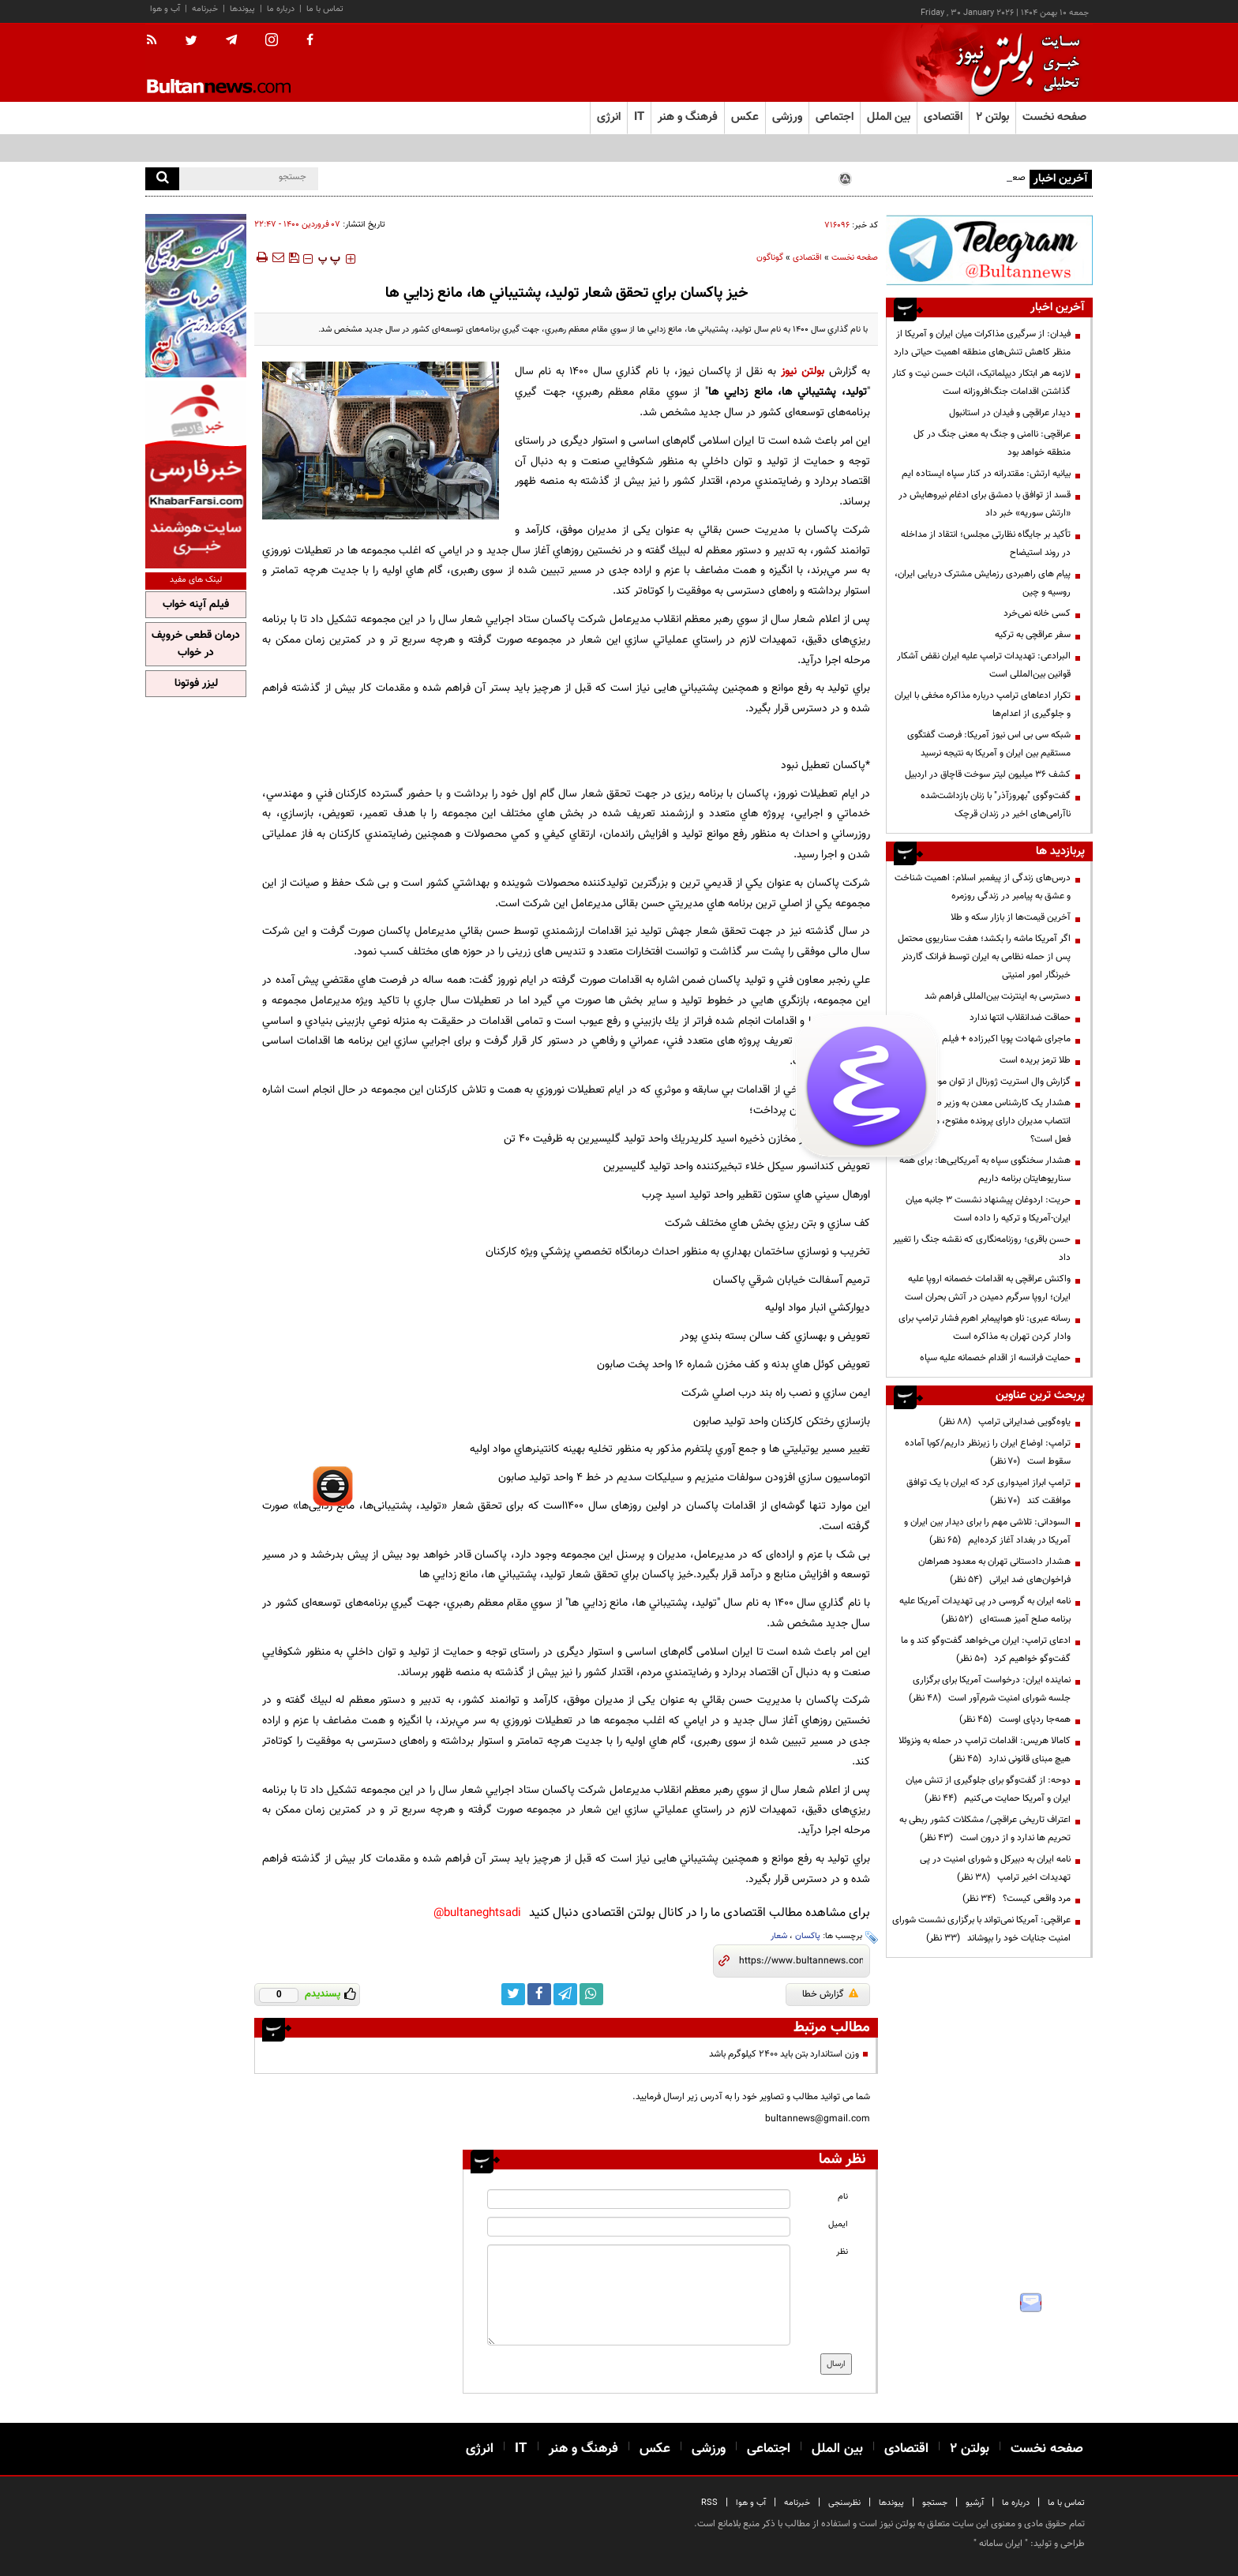  What do you see at coordinates (1030, 2302) in the screenshot?
I see `open the mail application` at bounding box center [1030, 2302].